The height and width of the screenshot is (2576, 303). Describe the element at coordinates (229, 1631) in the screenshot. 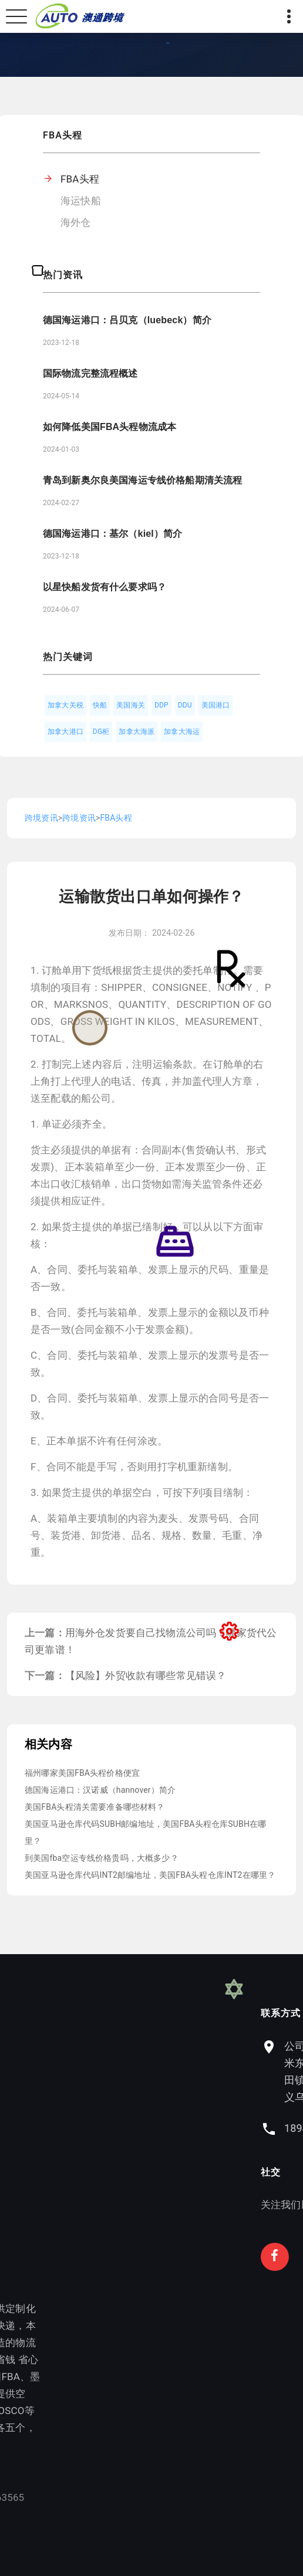

I see `access app settings` at that location.